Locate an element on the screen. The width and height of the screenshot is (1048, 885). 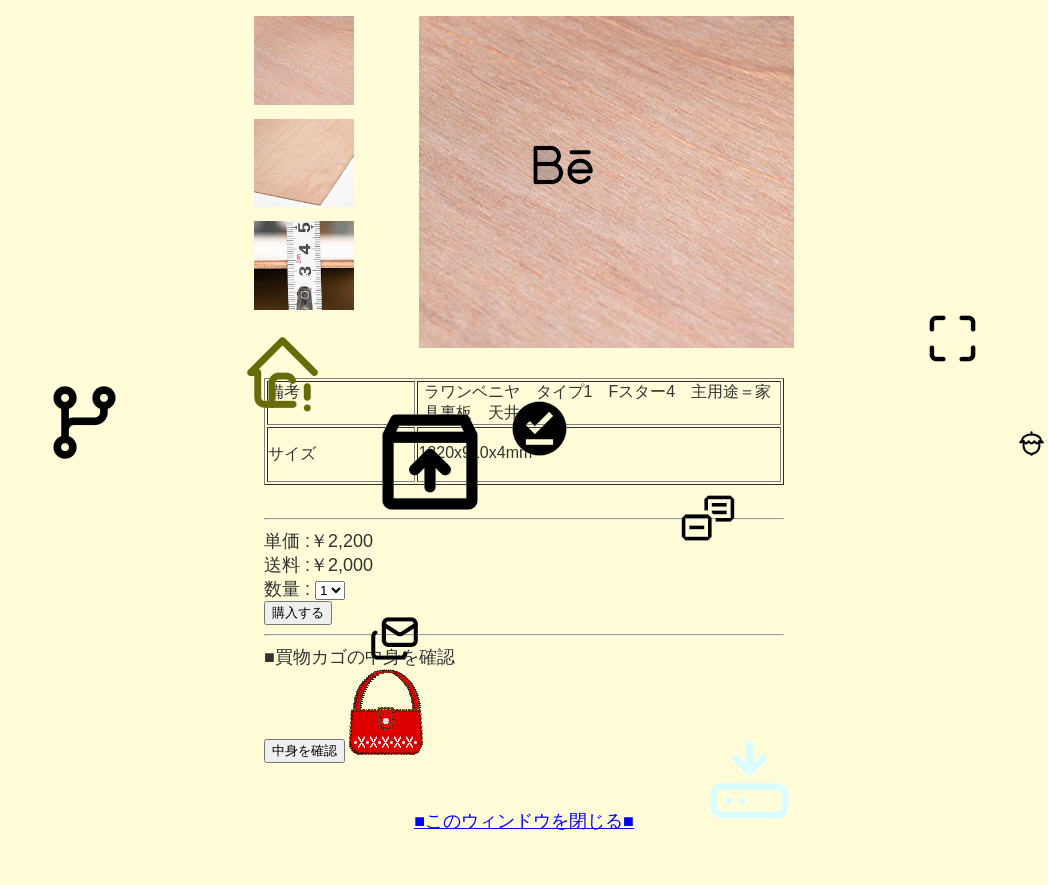
view all emails in inbox is located at coordinates (394, 638).